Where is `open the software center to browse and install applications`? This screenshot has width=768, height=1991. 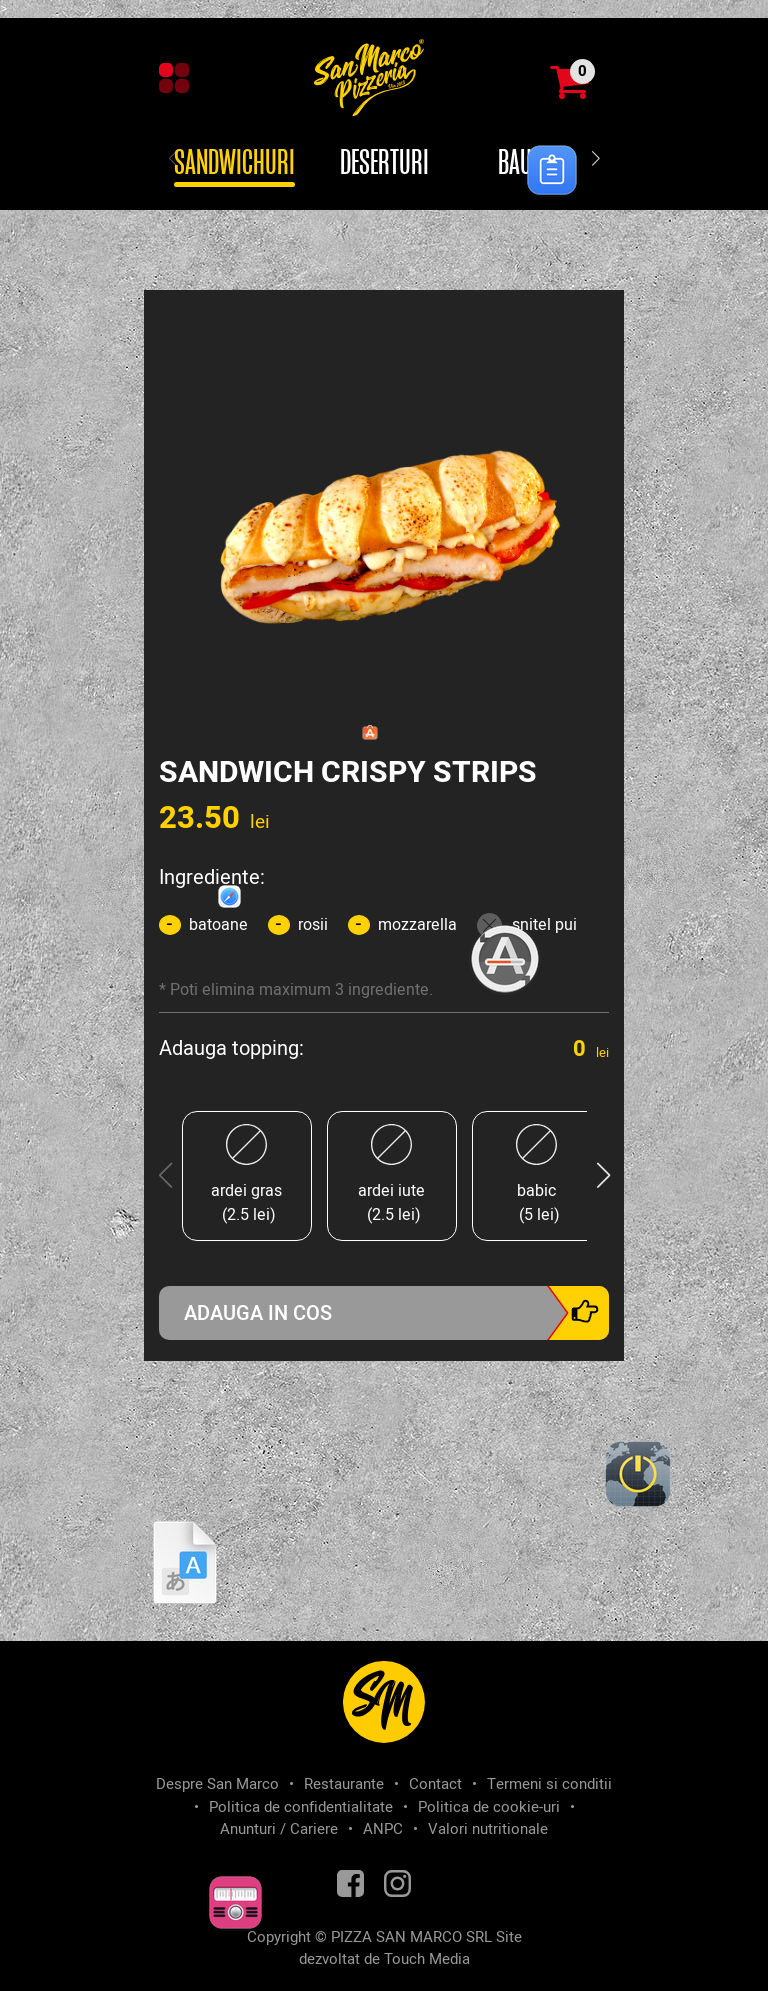 open the software center to browse and install applications is located at coordinates (370, 733).